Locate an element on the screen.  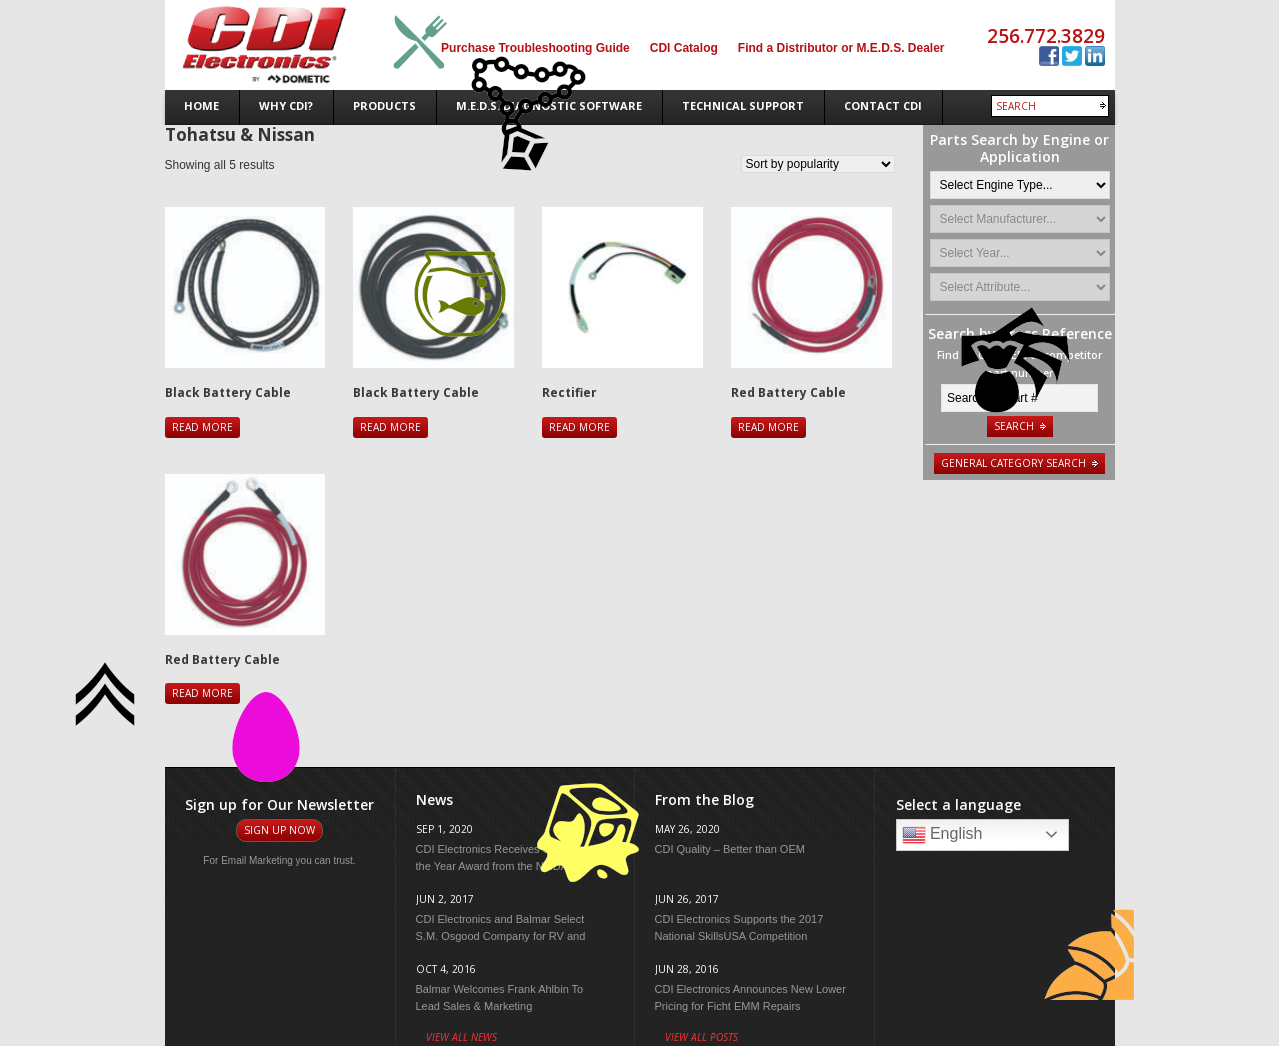
access aquarium or fish tank features is located at coordinates (460, 294).